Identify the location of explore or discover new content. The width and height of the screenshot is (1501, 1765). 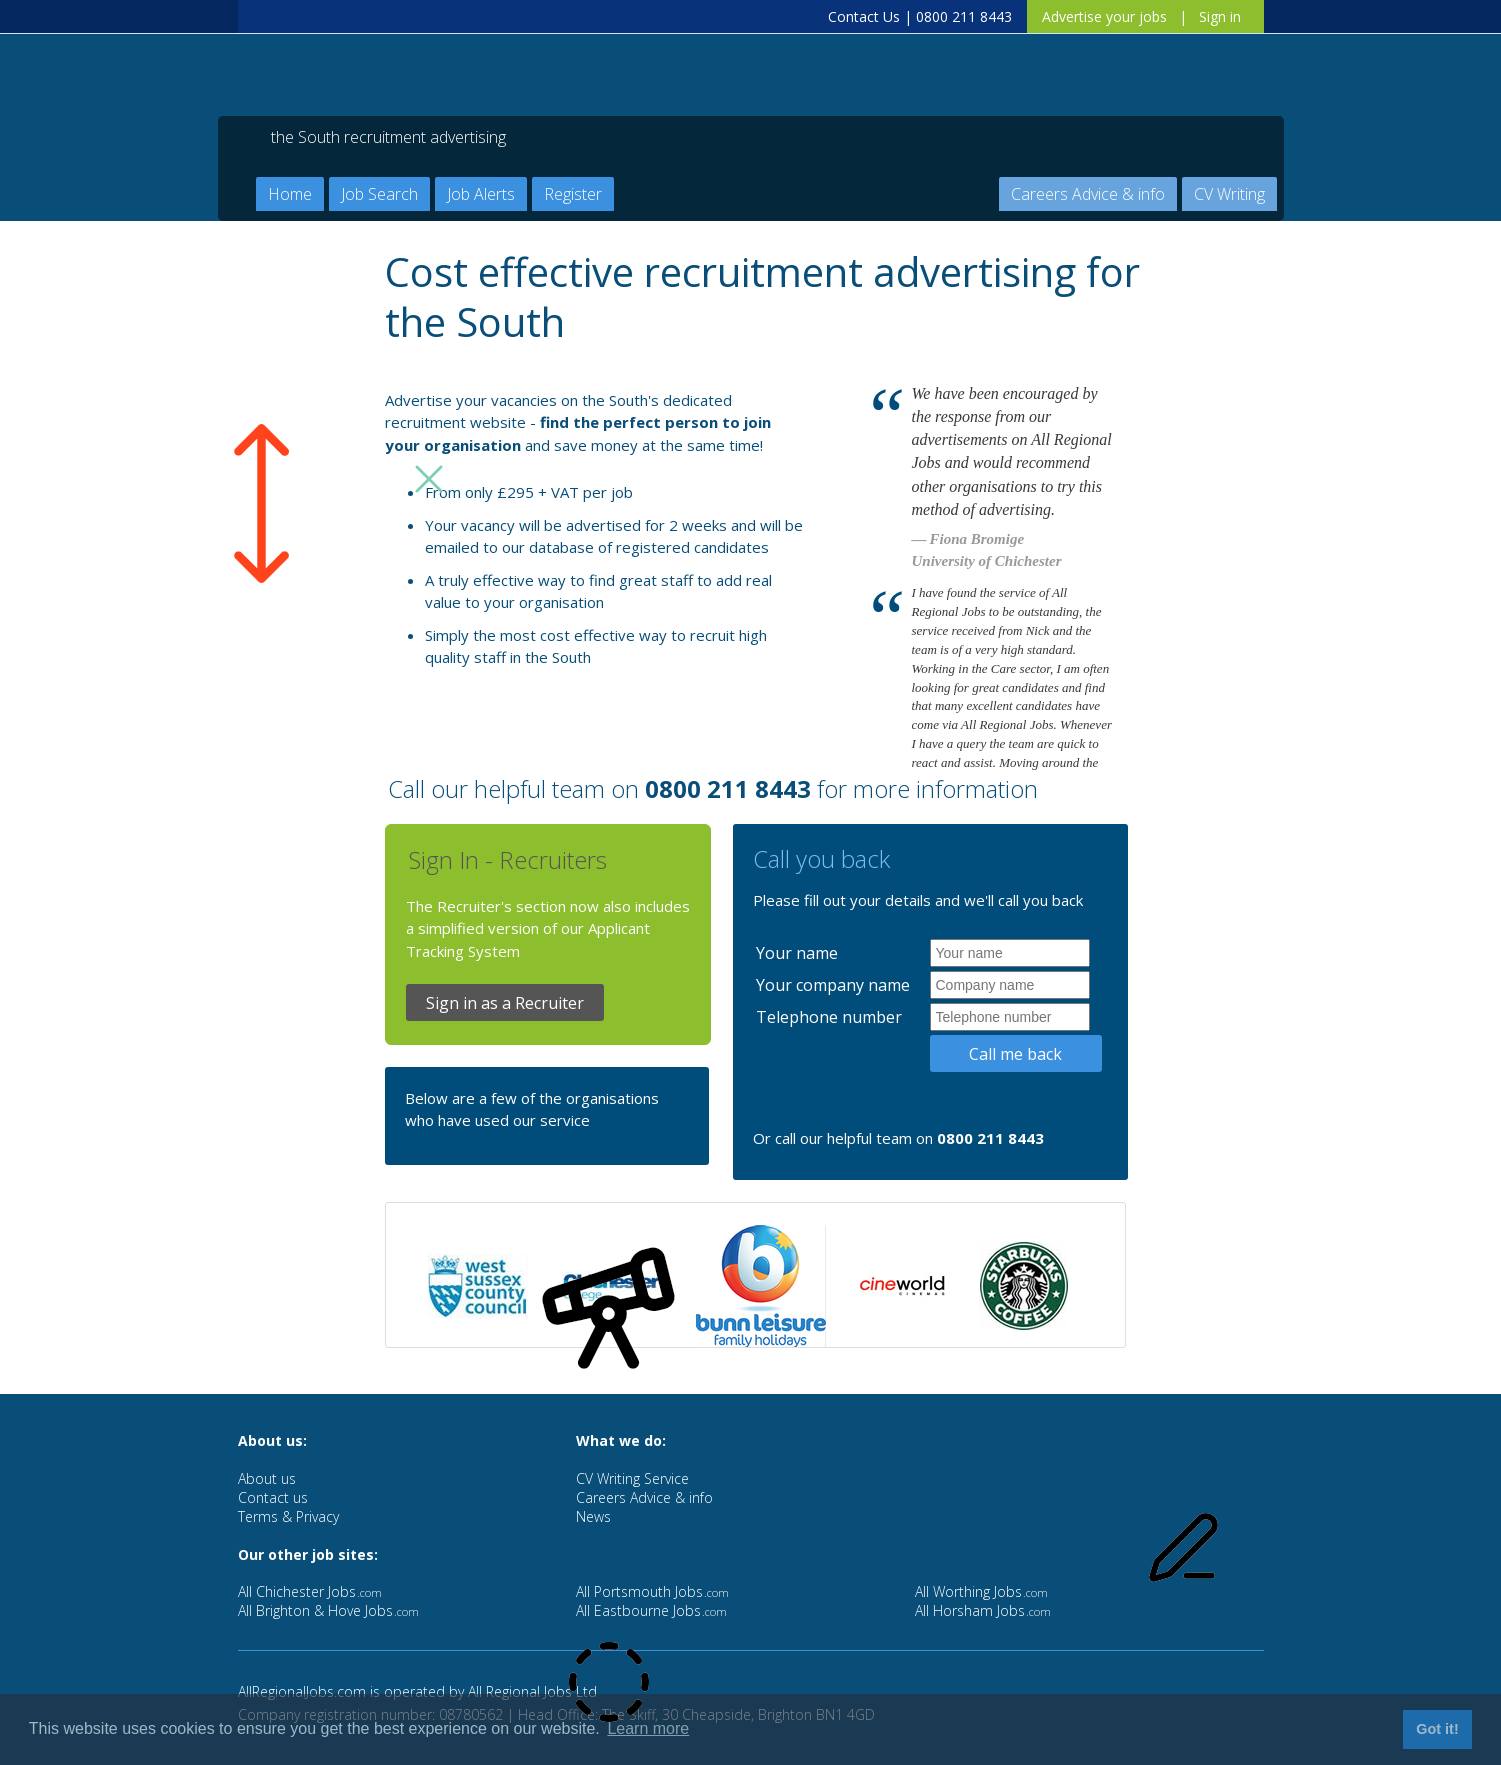
(608, 1307).